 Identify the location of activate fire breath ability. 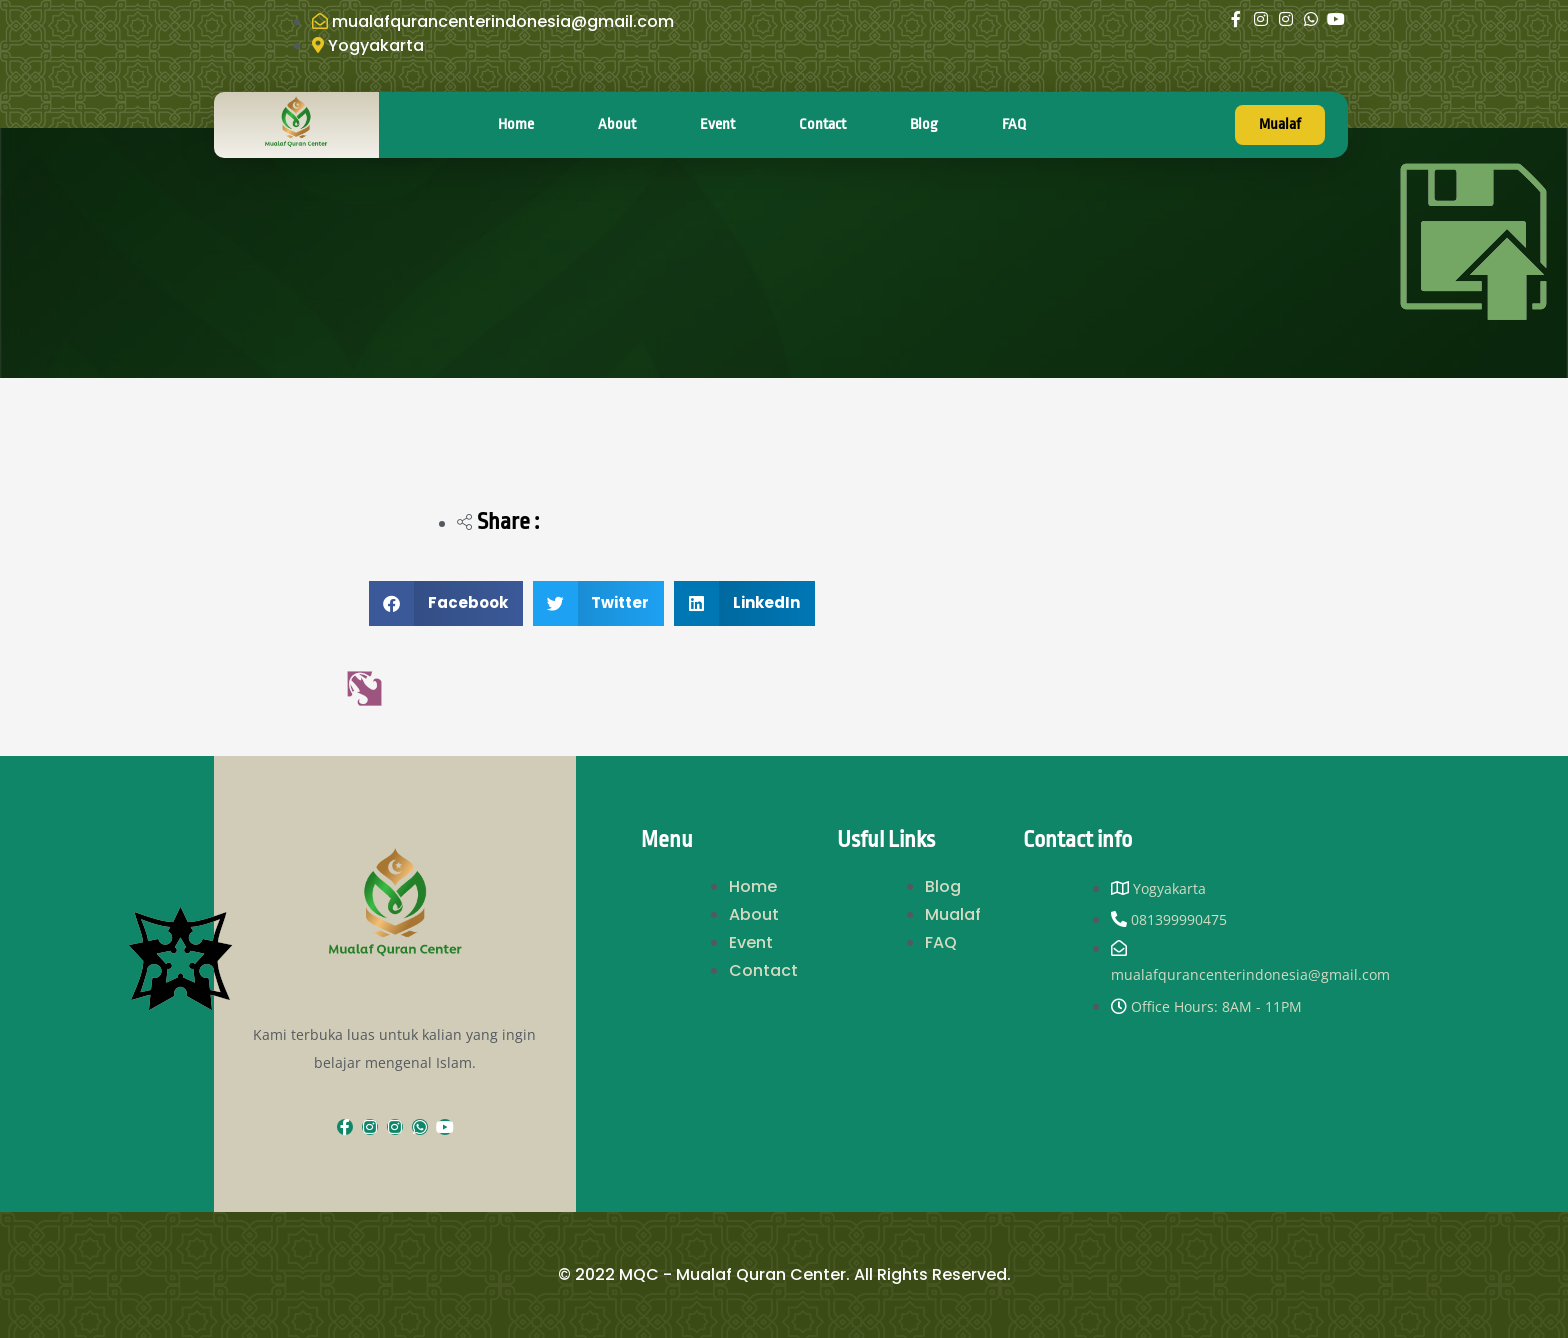
(364, 688).